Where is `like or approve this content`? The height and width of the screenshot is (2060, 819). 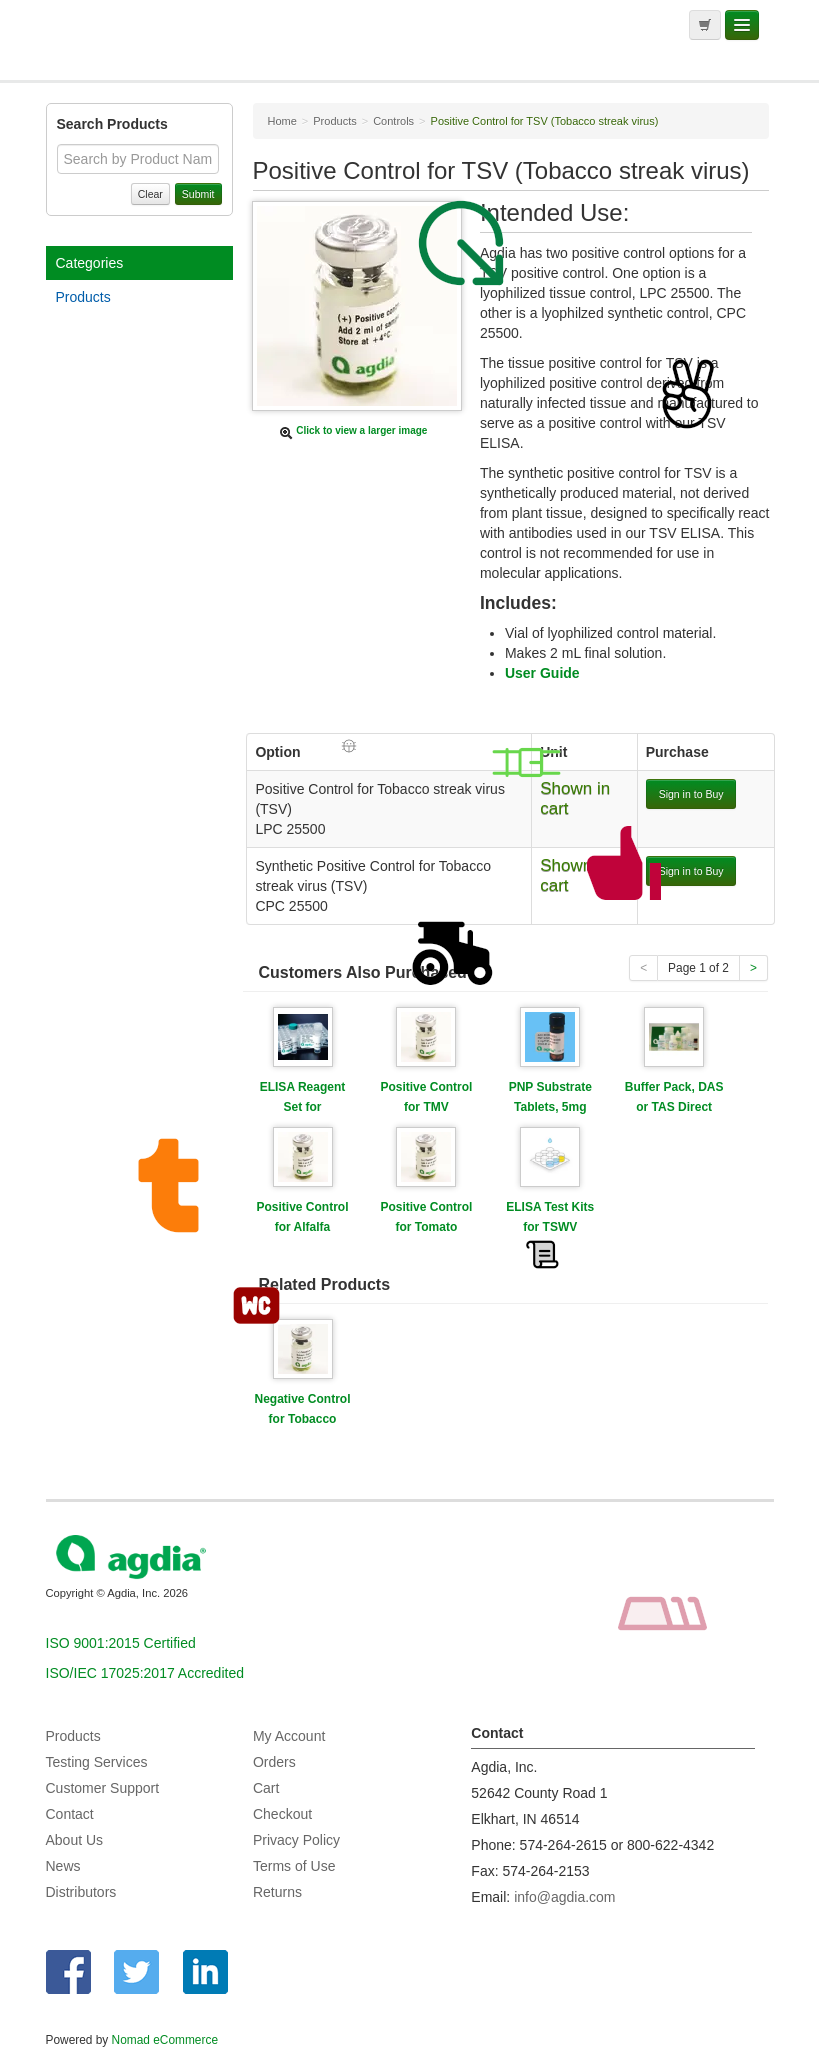 like or approve this content is located at coordinates (624, 863).